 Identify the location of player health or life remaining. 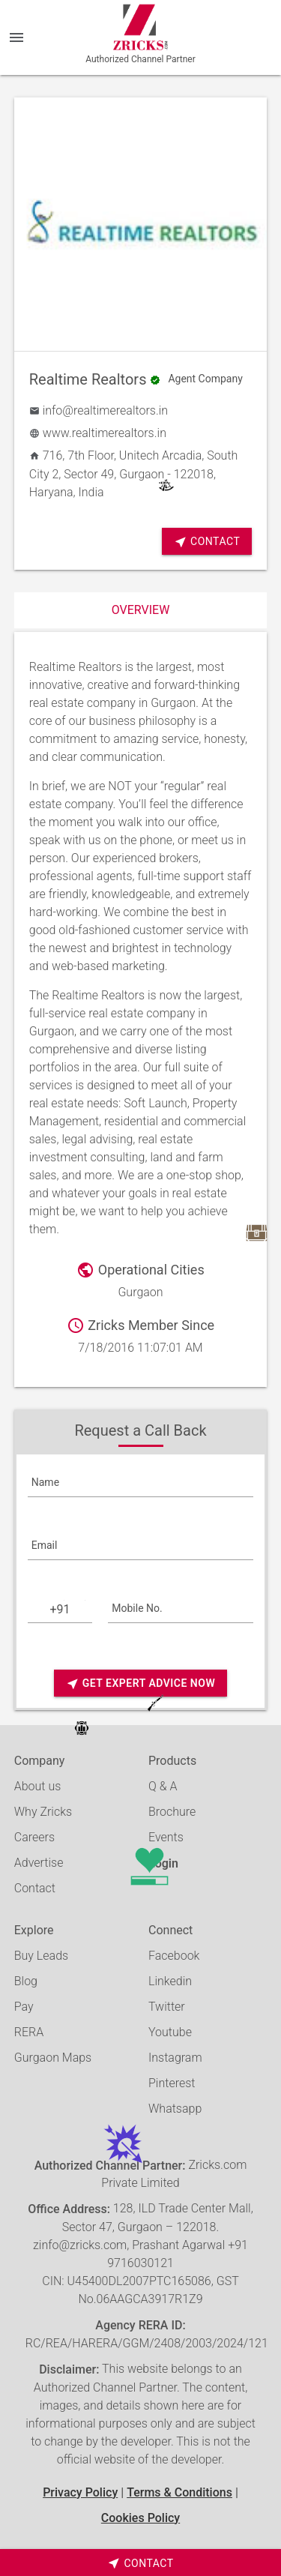
(149, 1866).